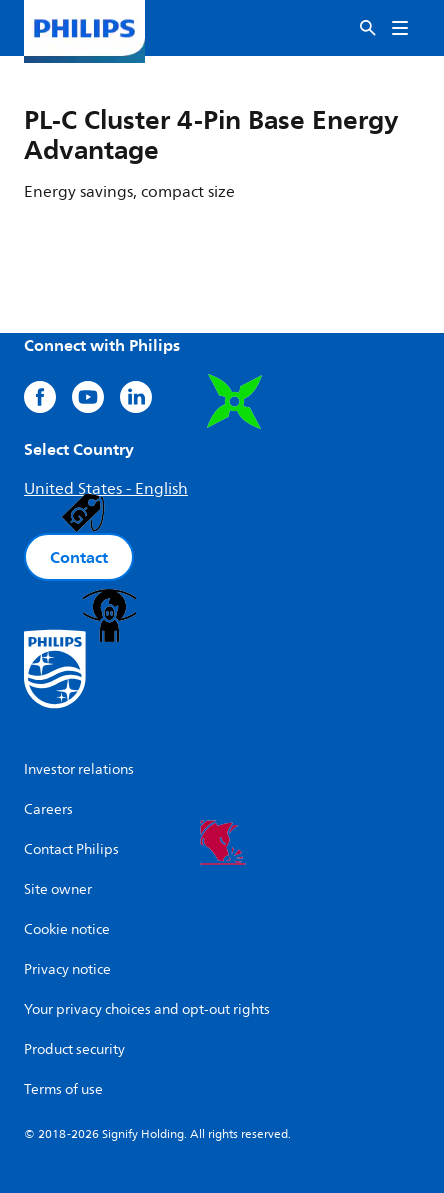 The width and height of the screenshot is (444, 1193). What do you see at coordinates (109, 615) in the screenshot?
I see `indicates a paranoia or anxiety state in gameplay` at bounding box center [109, 615].